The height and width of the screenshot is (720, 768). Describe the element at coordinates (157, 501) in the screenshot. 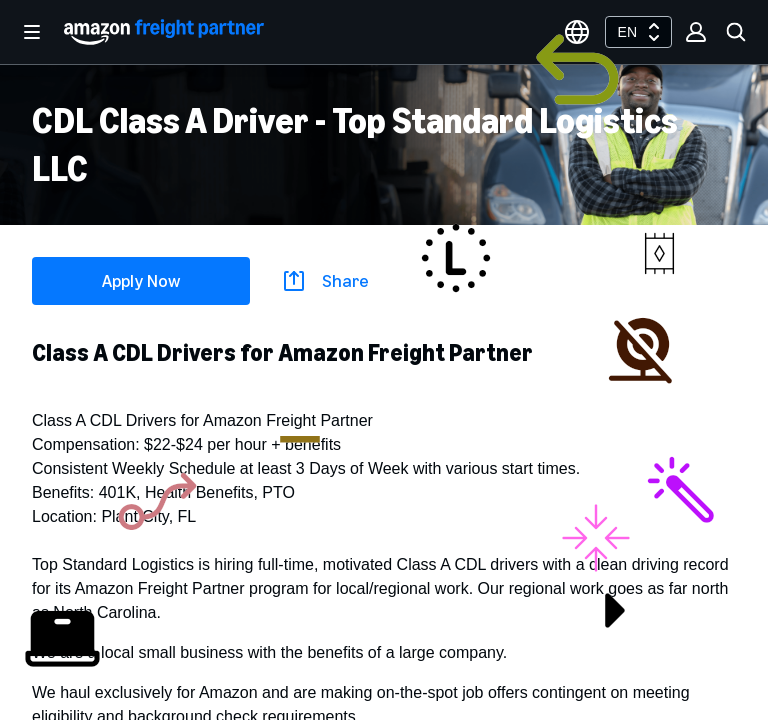

I see `indicates a workflow or process flow direction` at that location.